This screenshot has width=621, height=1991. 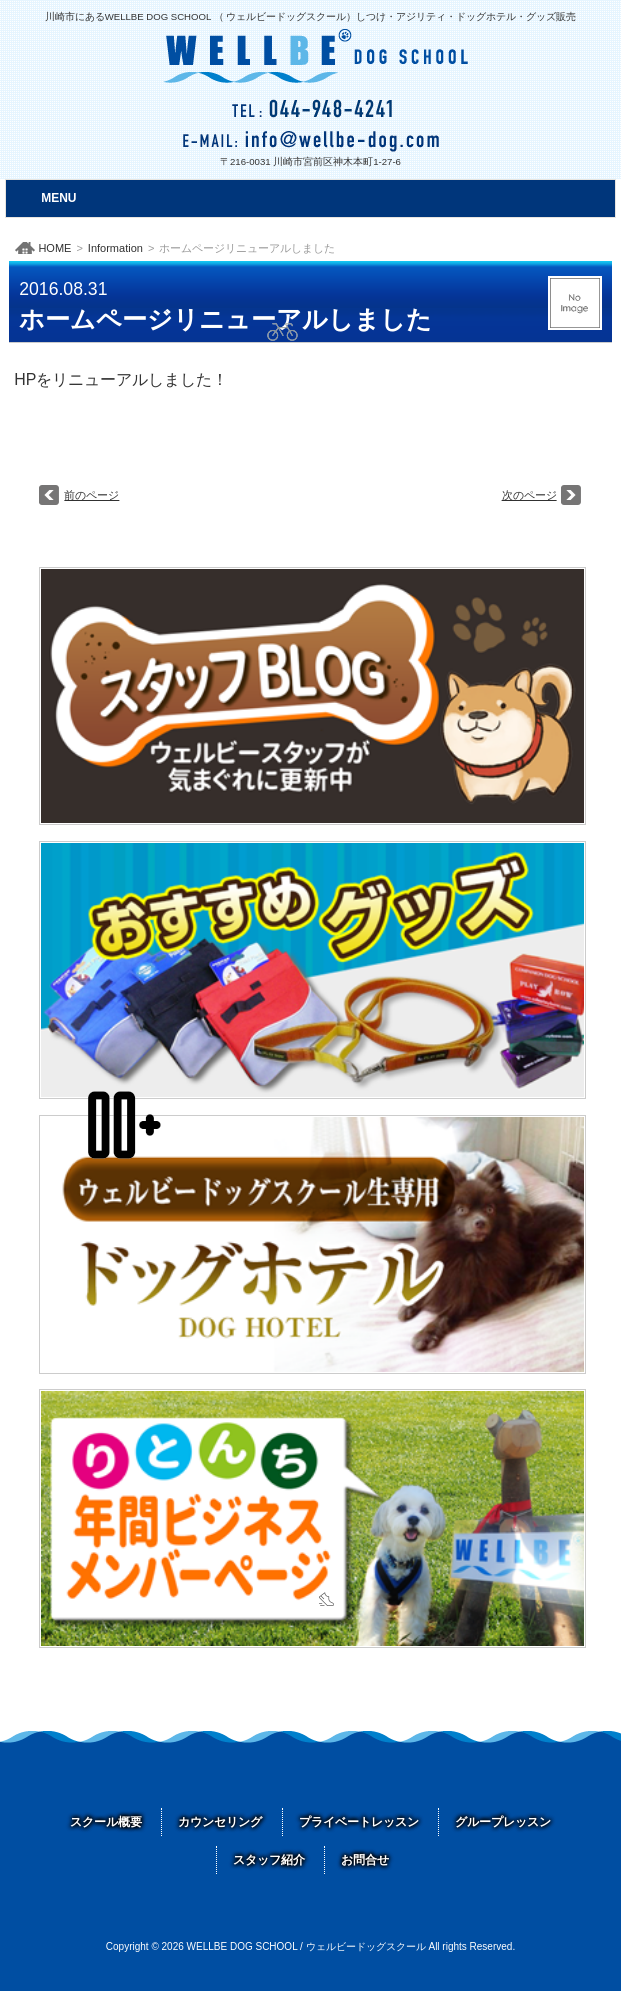 What do you see at coordinates (282, 331) in the screenshot?
I see `select bicycle as transportation mode` at bounding box center [282, 331].